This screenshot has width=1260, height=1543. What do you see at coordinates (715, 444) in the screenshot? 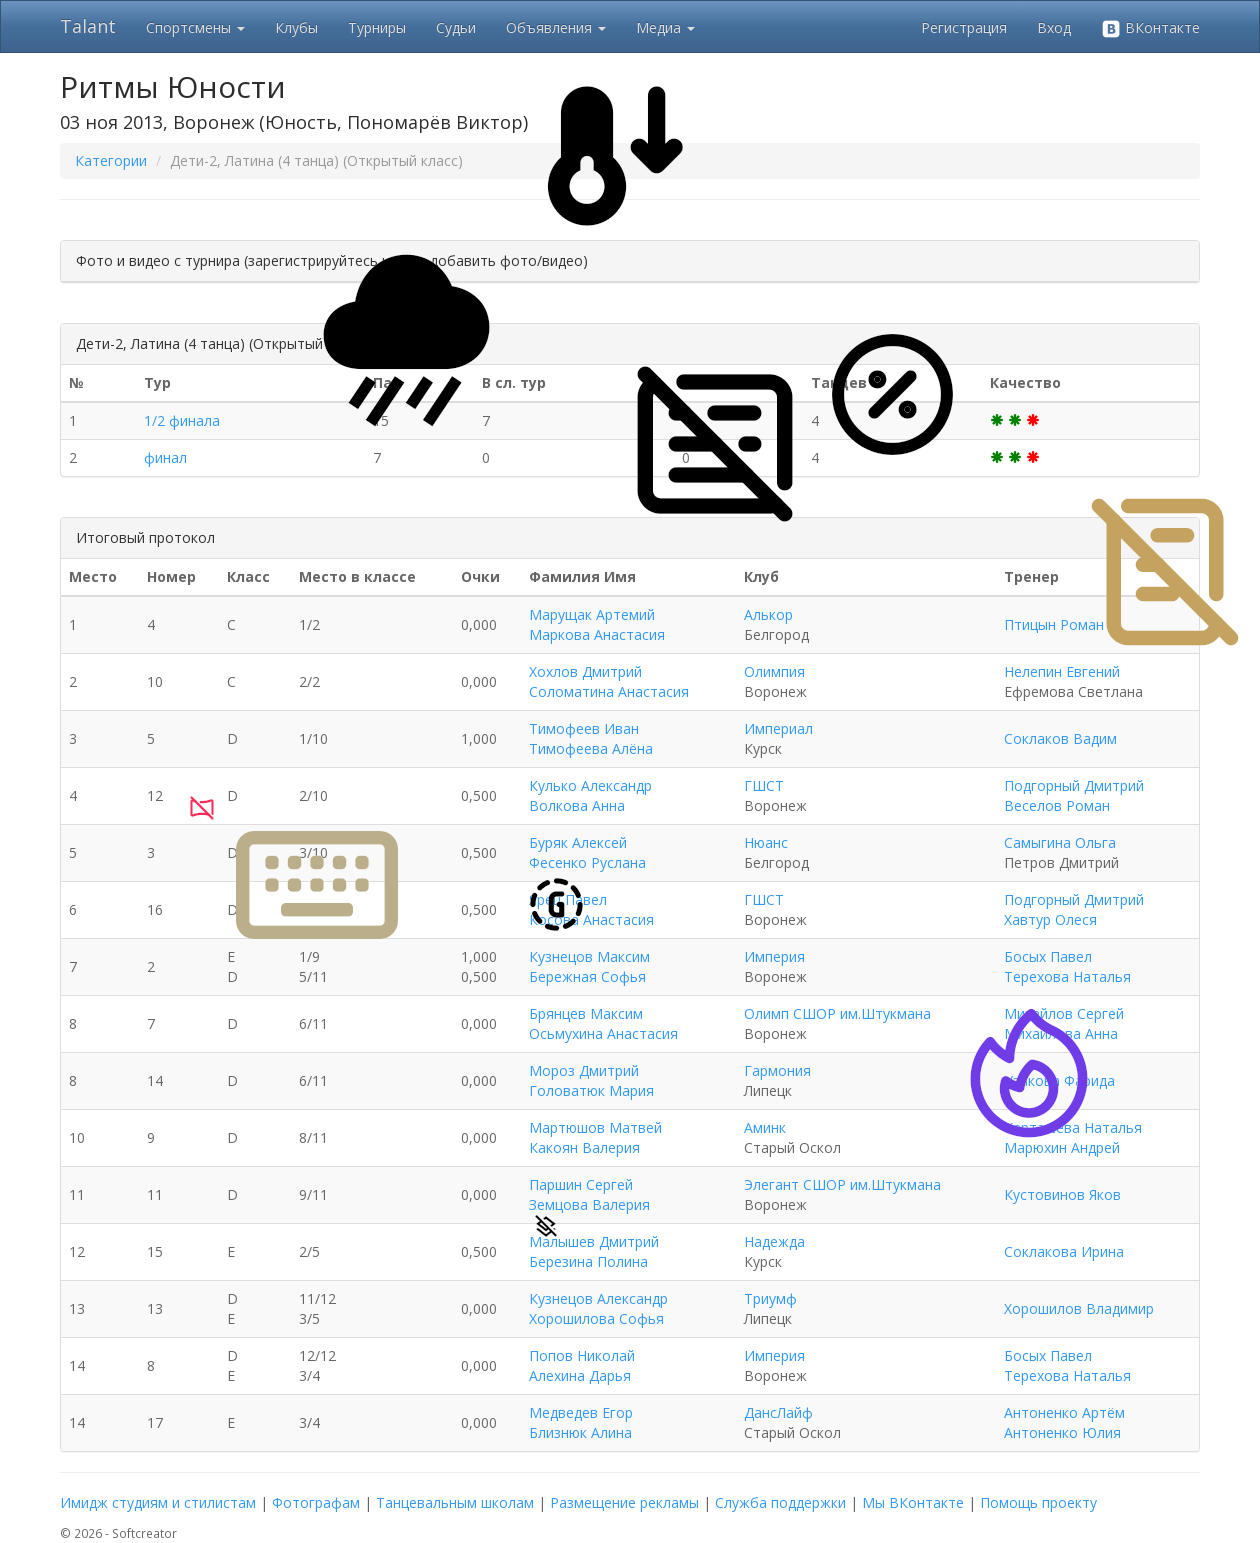
I see `article or document unavailable` at bounding box center [715, 444].